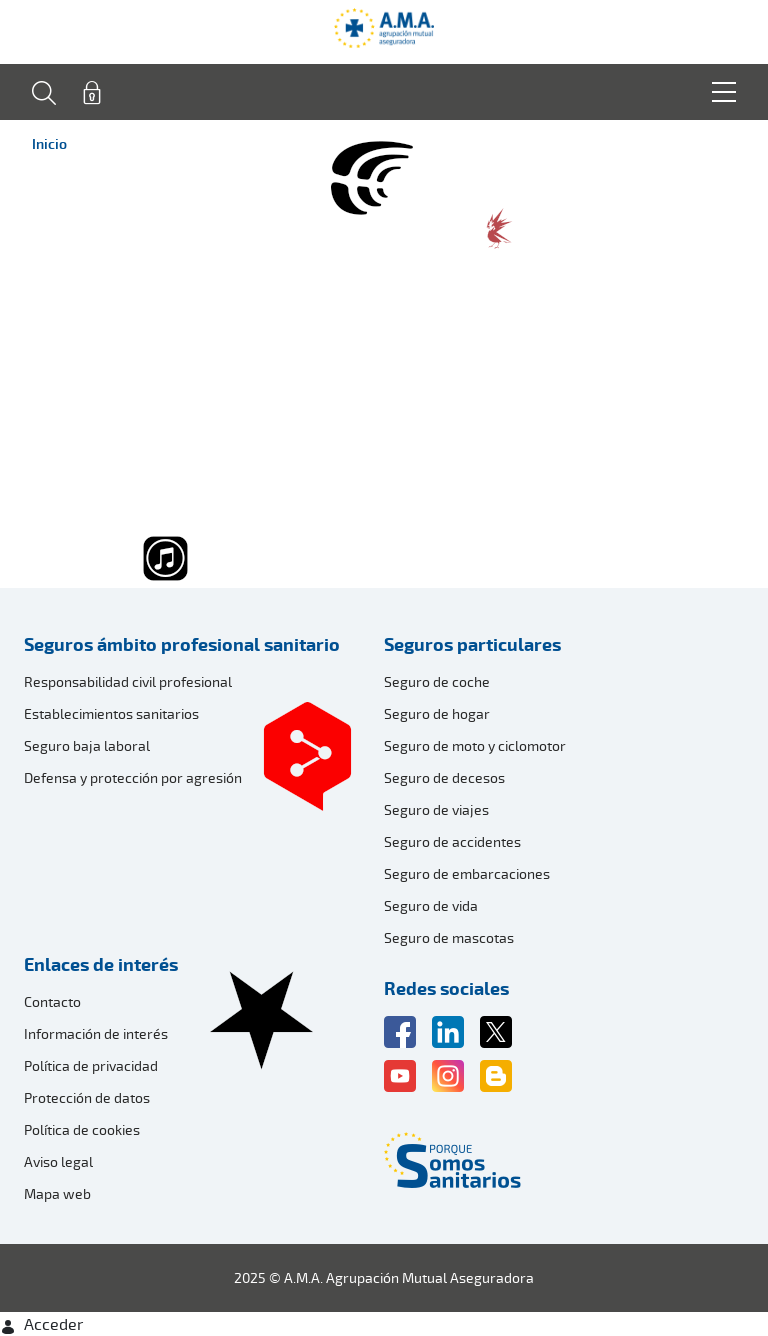  Describe the element at coordinates (307, 756) in the screenshot. I see `open DeepL translator` at that location.